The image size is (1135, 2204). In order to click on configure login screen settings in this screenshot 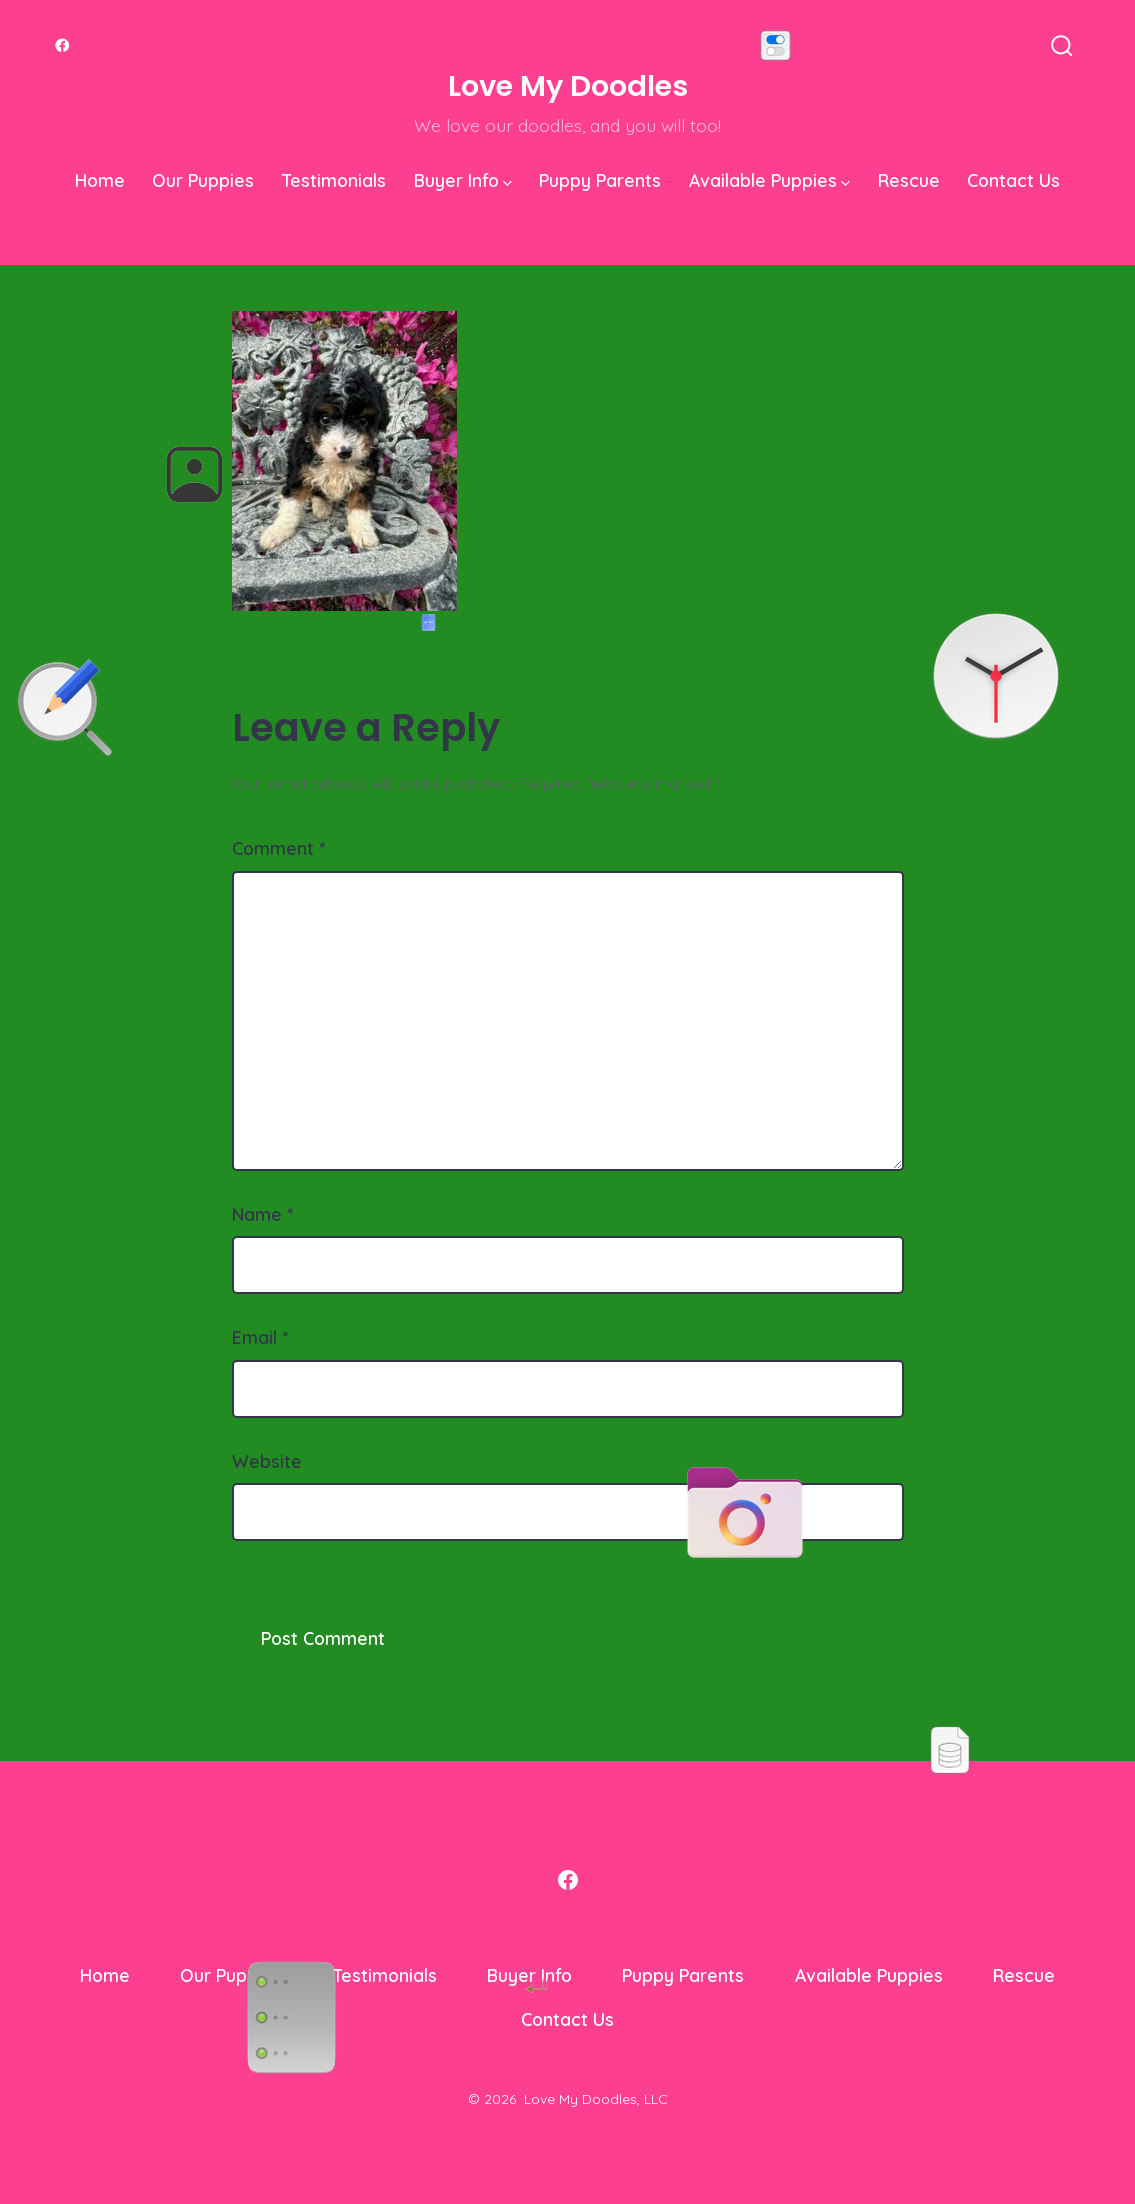, I will do `click(194, 474)`.